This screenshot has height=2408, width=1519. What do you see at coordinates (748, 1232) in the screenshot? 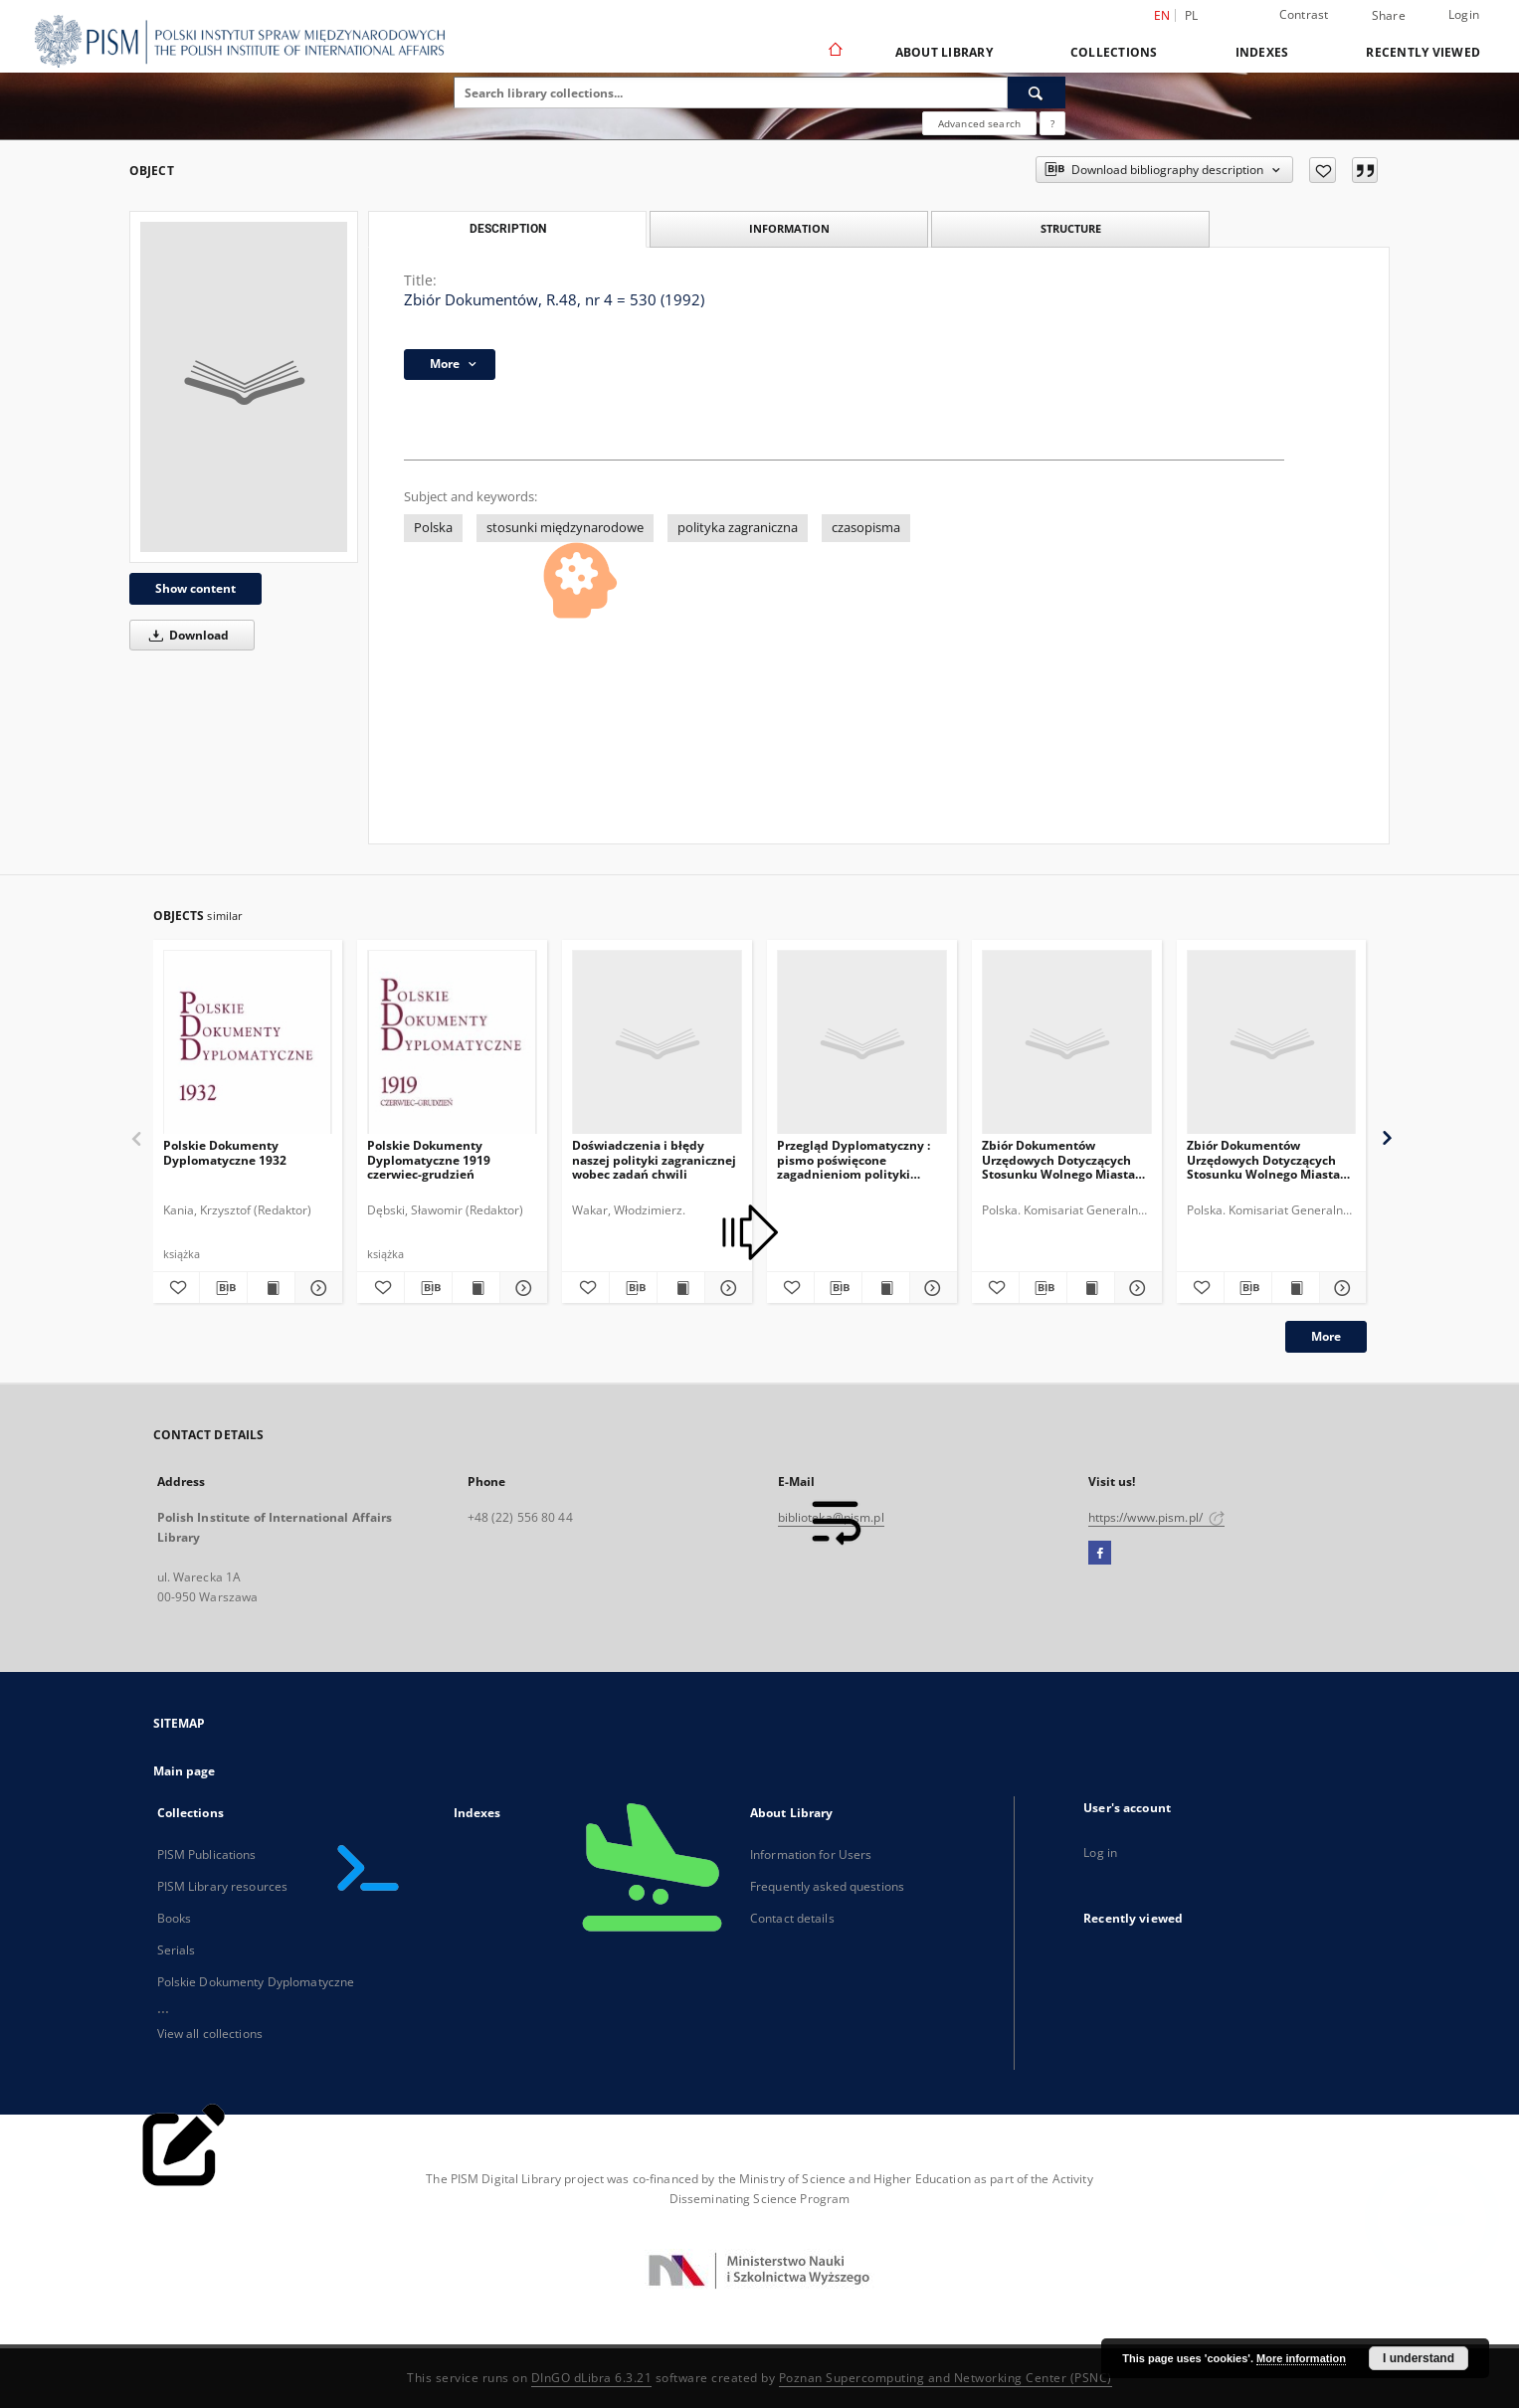
I see `skip forward or advance to next item` at bounding box center [748, 1232].